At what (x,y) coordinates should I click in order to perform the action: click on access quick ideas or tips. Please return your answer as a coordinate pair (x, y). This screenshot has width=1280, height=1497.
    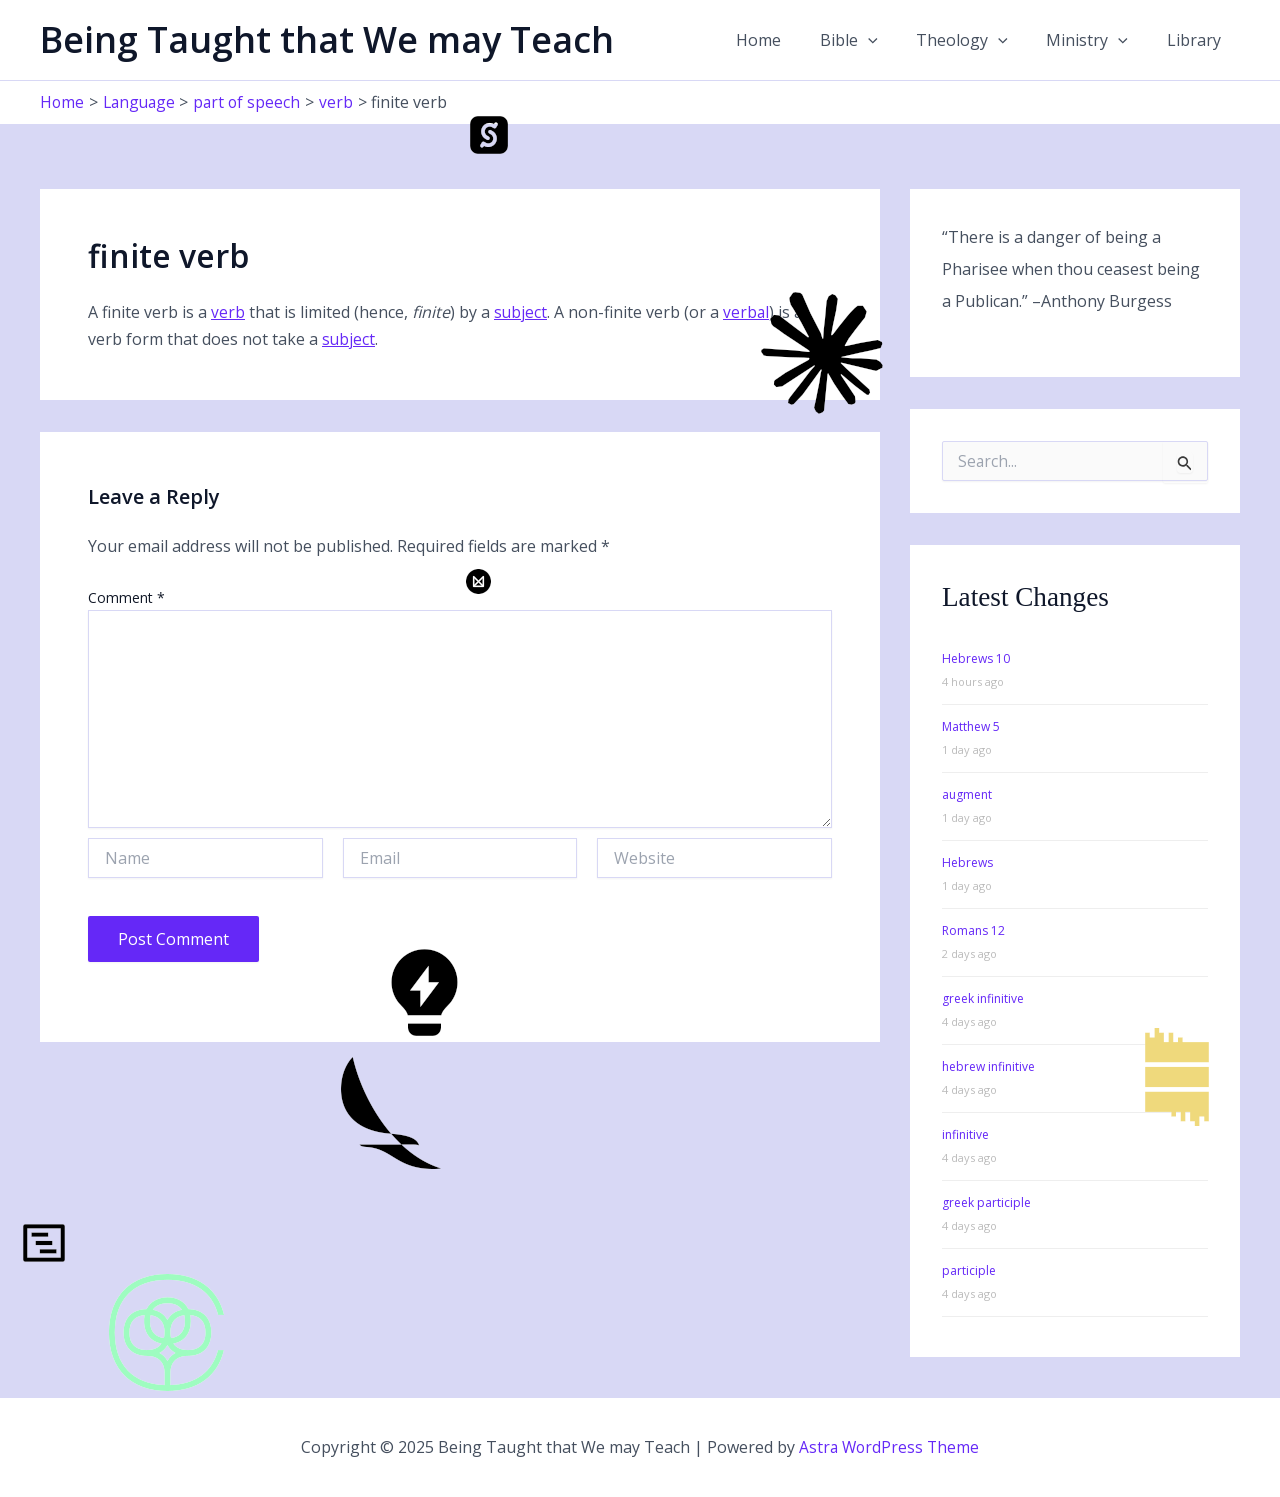
    Looking at the image, I should click on (424, 990).